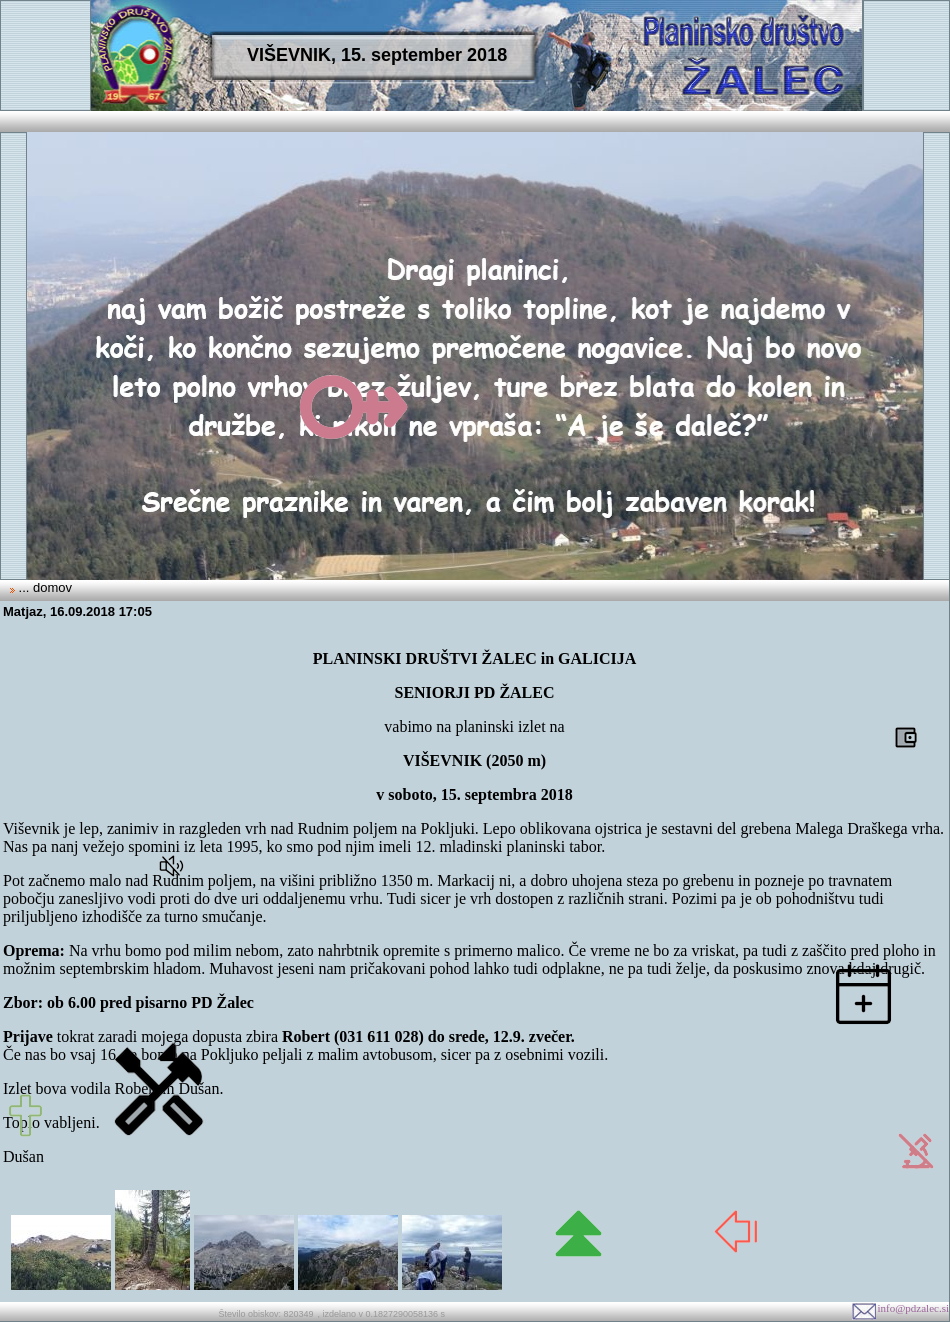 This screenshot has width=950, height=1322. Describe the element at coordinates (159, 1091) in the screenshot. I see `access tools and settings` at that location.